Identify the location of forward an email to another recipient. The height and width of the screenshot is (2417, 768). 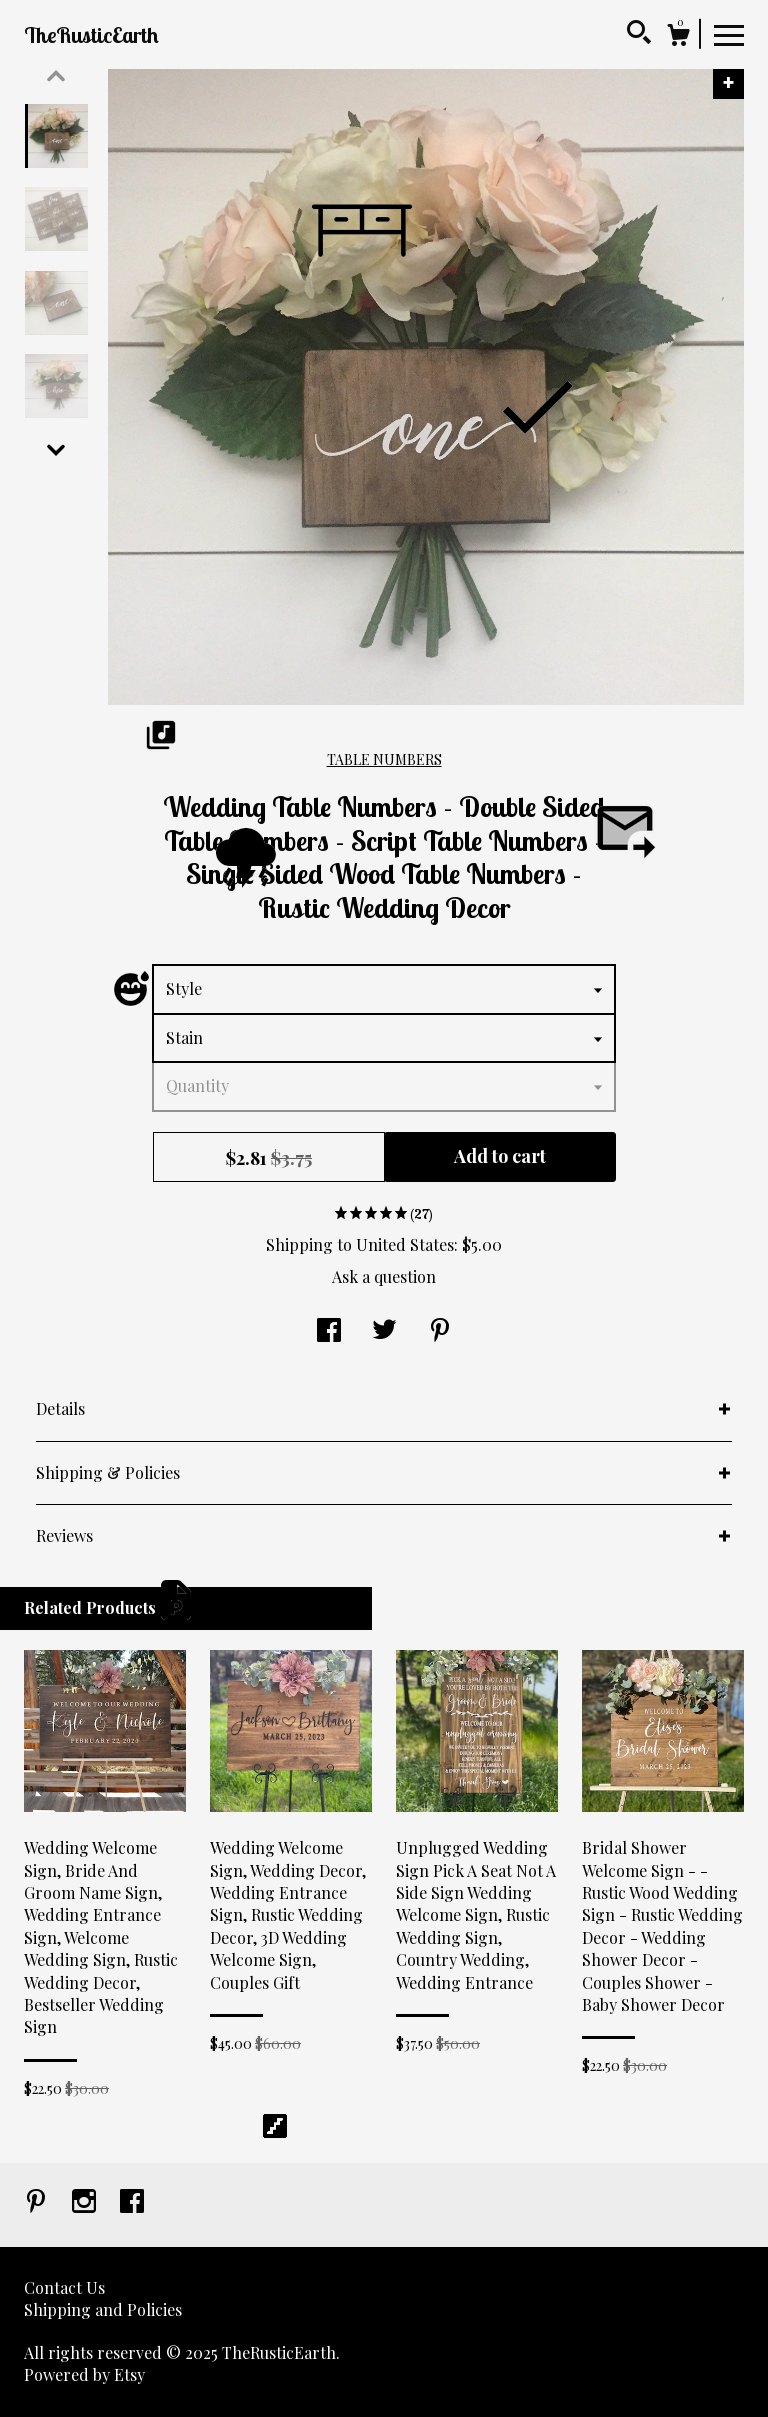
(625, 828).